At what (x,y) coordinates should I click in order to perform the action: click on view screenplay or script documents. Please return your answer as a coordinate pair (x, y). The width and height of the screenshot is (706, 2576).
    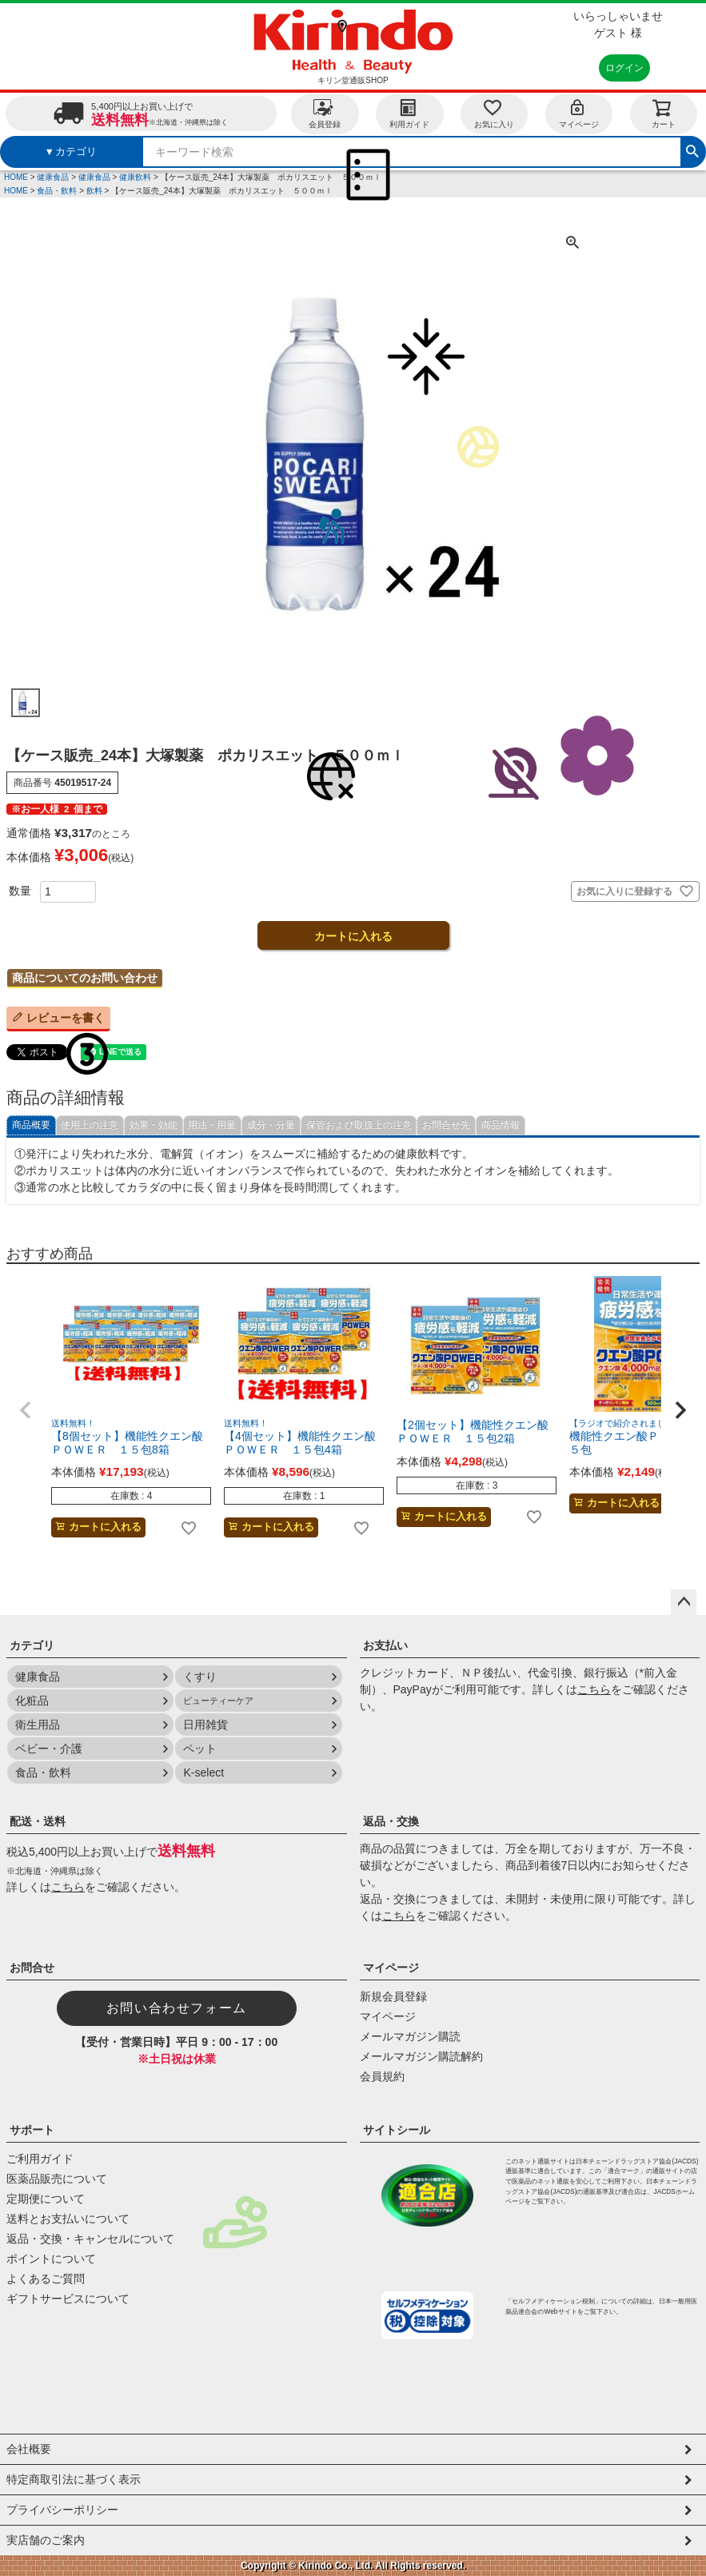
    Looking at the image, I should click on (368, 174).